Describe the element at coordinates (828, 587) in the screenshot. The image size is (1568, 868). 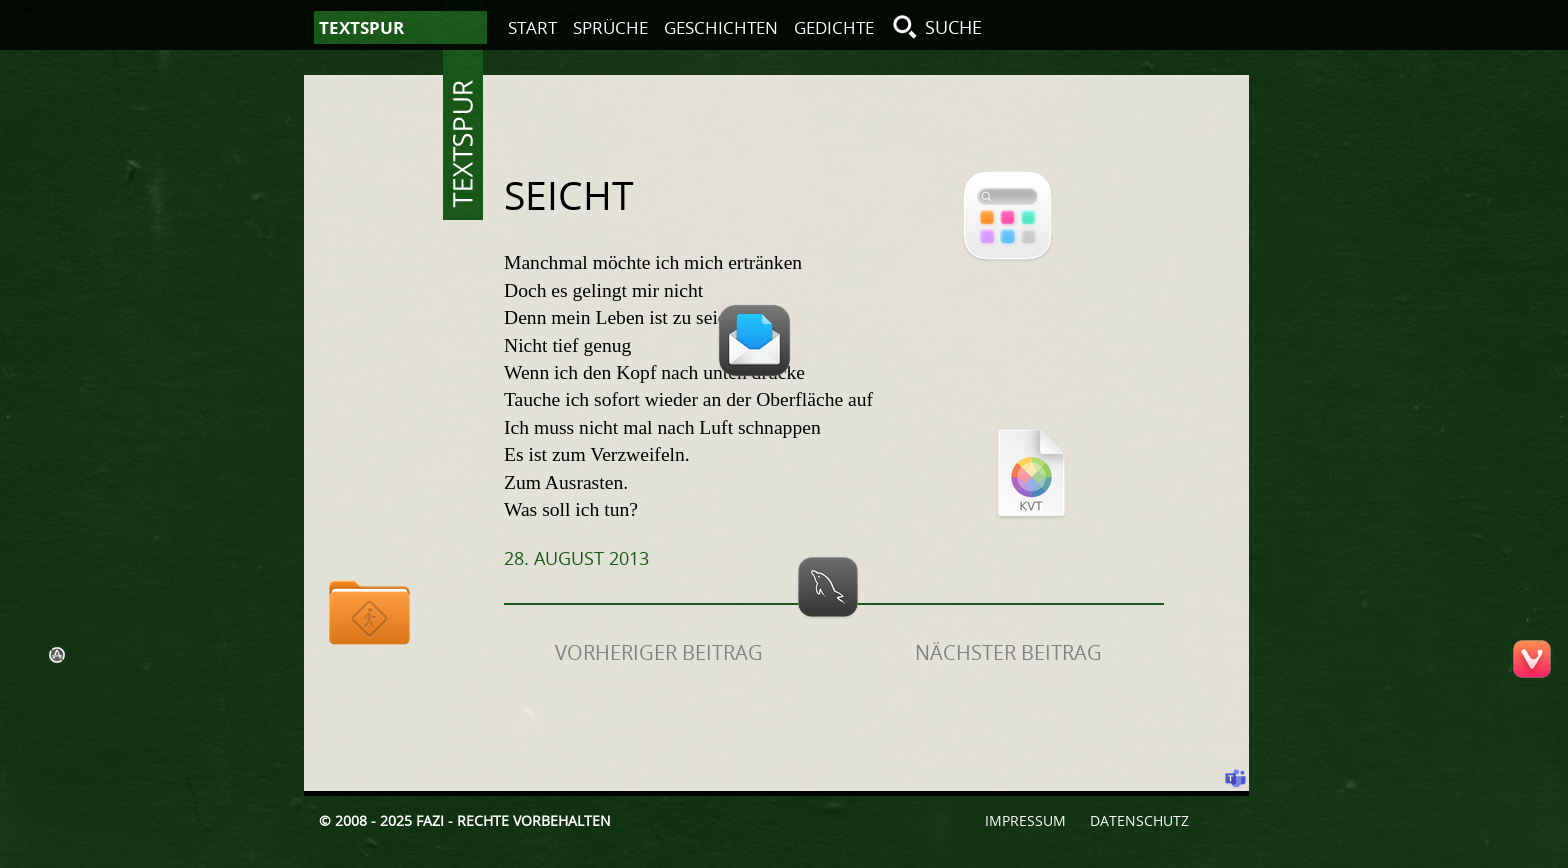
I see `open mysql workbench database management tool` at that location.